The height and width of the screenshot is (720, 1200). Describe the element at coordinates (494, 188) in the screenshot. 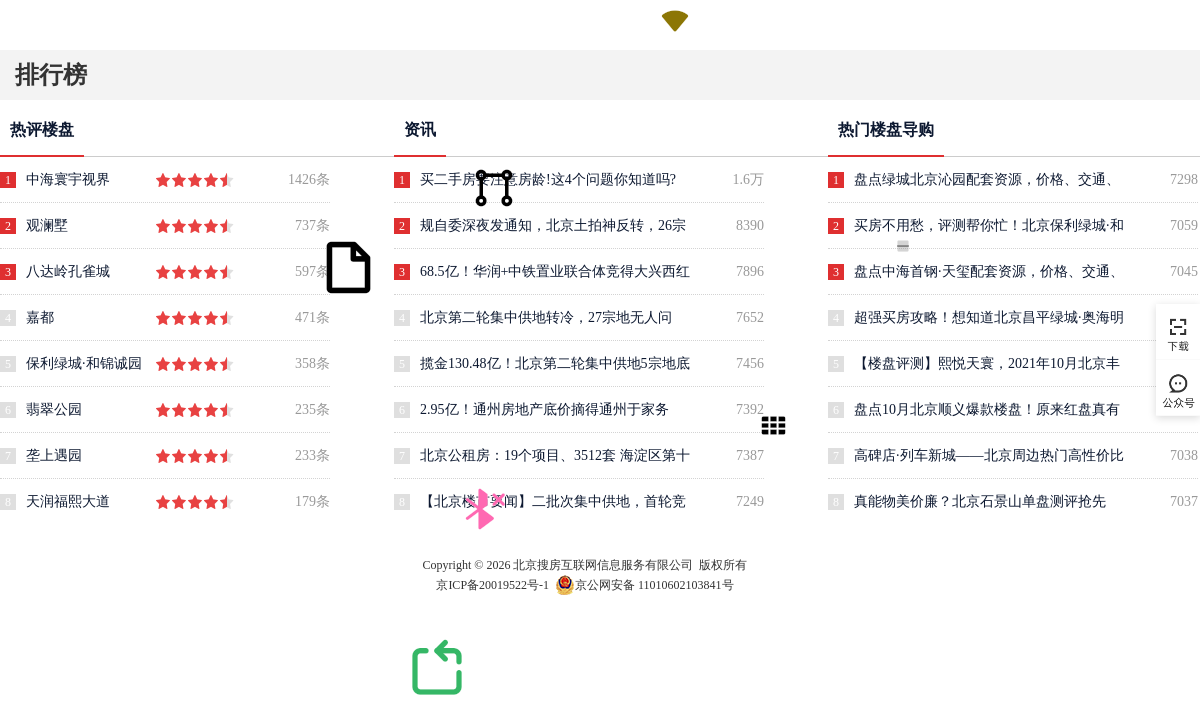

I see `connect nodes or create a path between points` at that location.